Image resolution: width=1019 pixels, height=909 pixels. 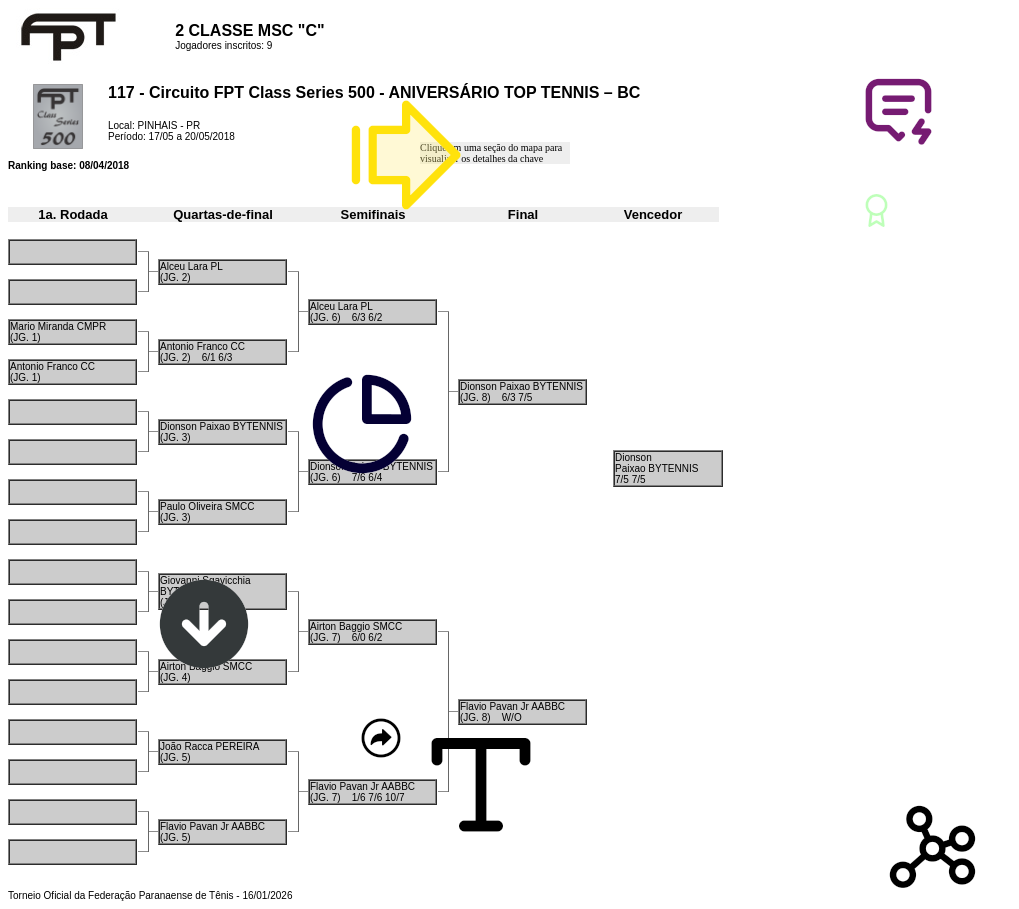 What do you see at coordinates (876, 210) in the screenshot?
I see `view achievements or awards` at bounding box center [876, 210].